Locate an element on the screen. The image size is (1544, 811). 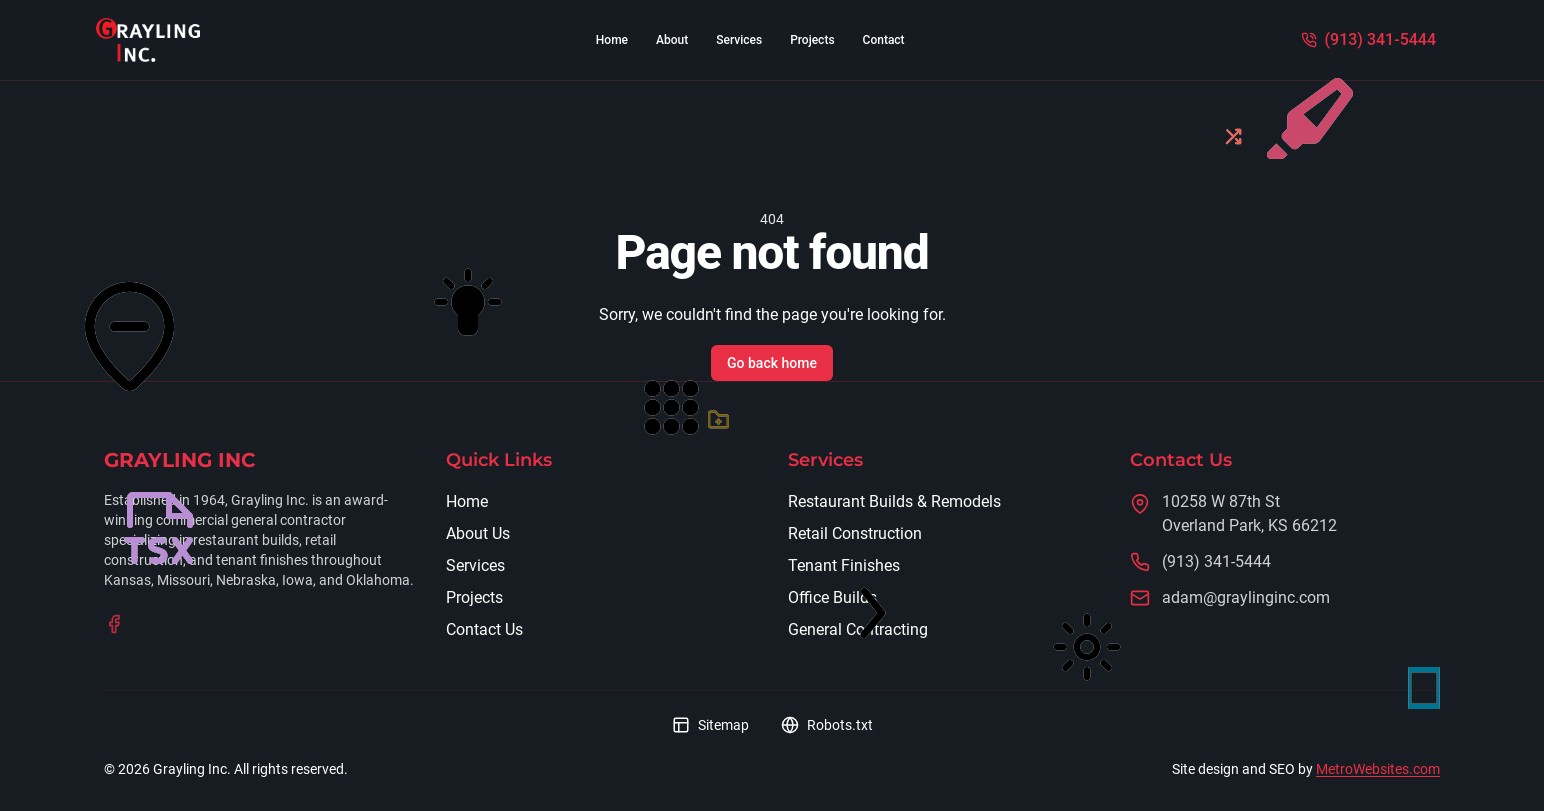
remove a saved location is located at coordinates (129, 336).